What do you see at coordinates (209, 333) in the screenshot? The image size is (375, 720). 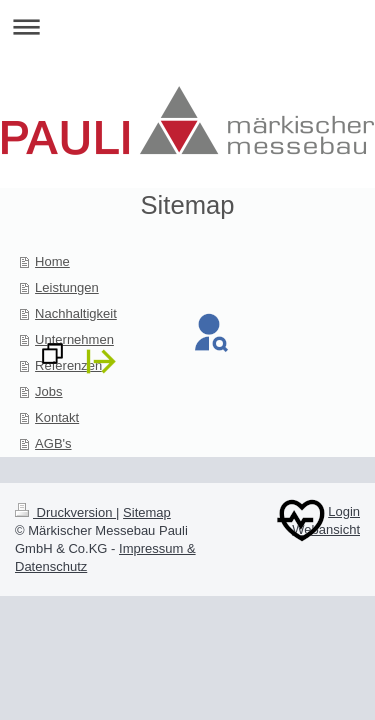 I see `search for a user or contact` at bounding box center [209, 333].